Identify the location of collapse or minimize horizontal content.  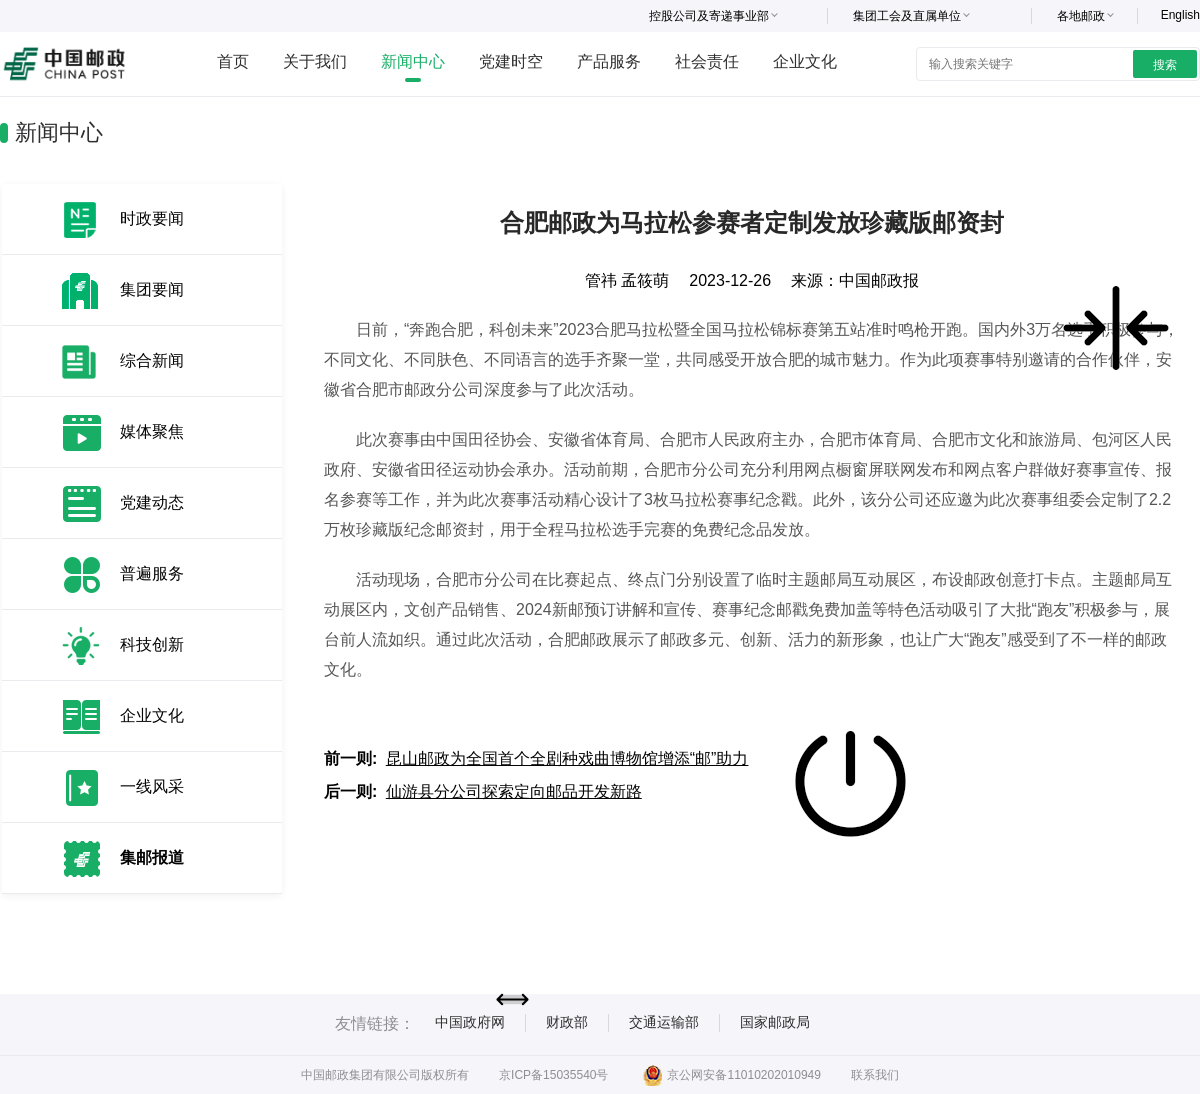
(1116, 328).